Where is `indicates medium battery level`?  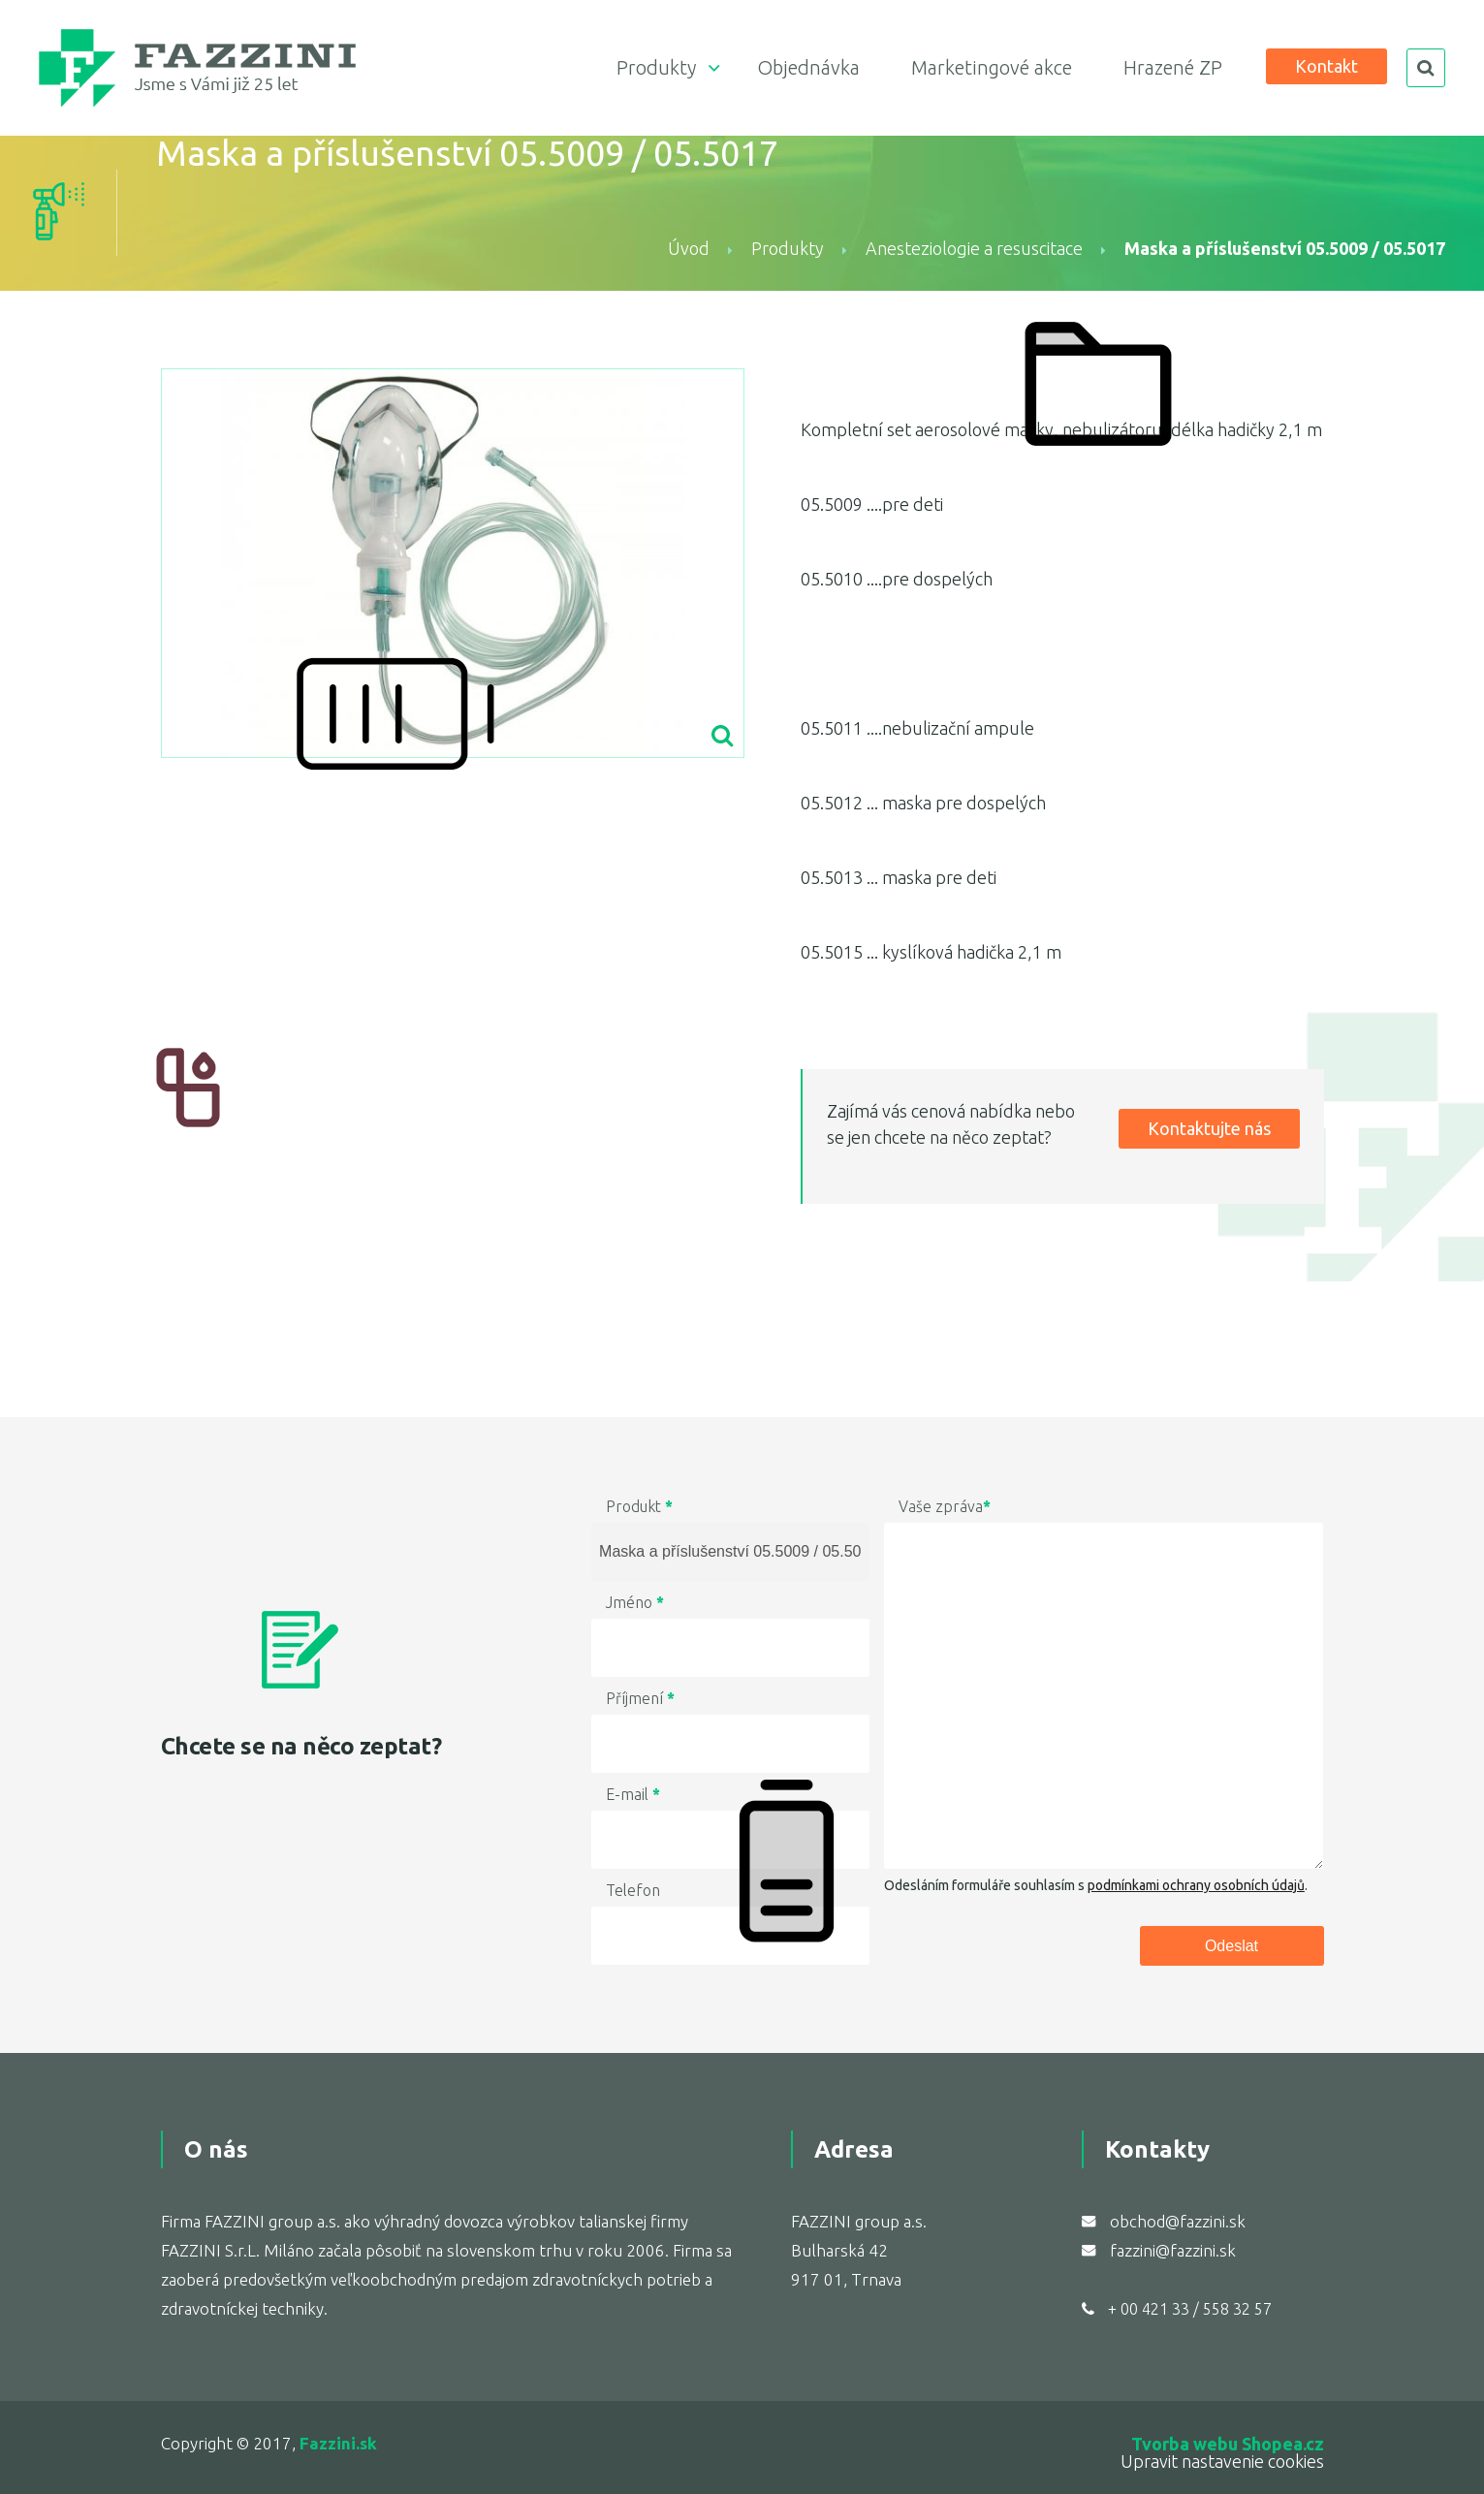
indicates medium battery level is located at coordinates (786, 1863).